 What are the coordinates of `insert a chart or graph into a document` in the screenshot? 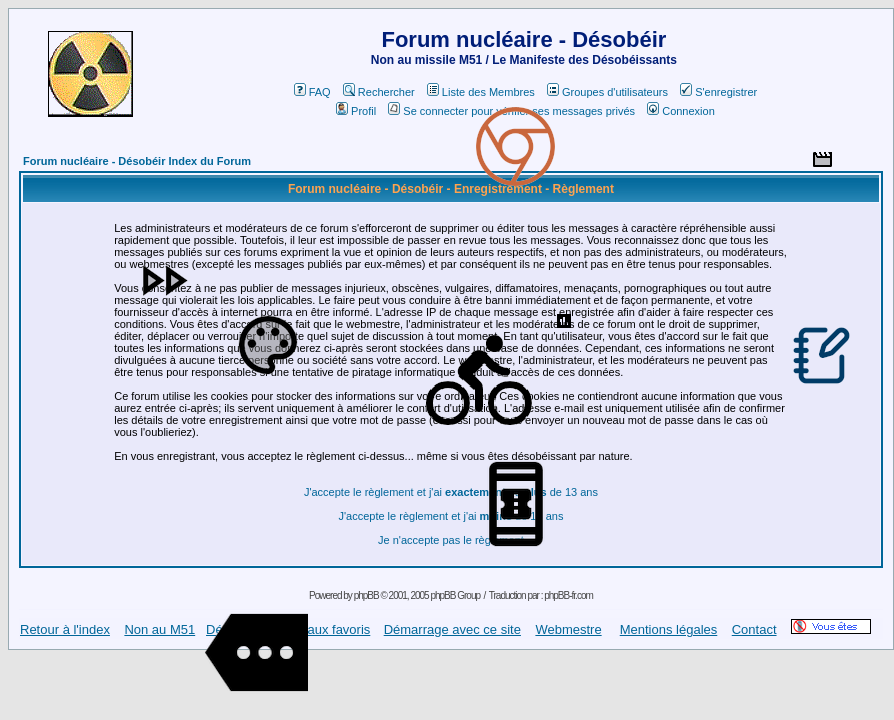 It's located at (564, 321).